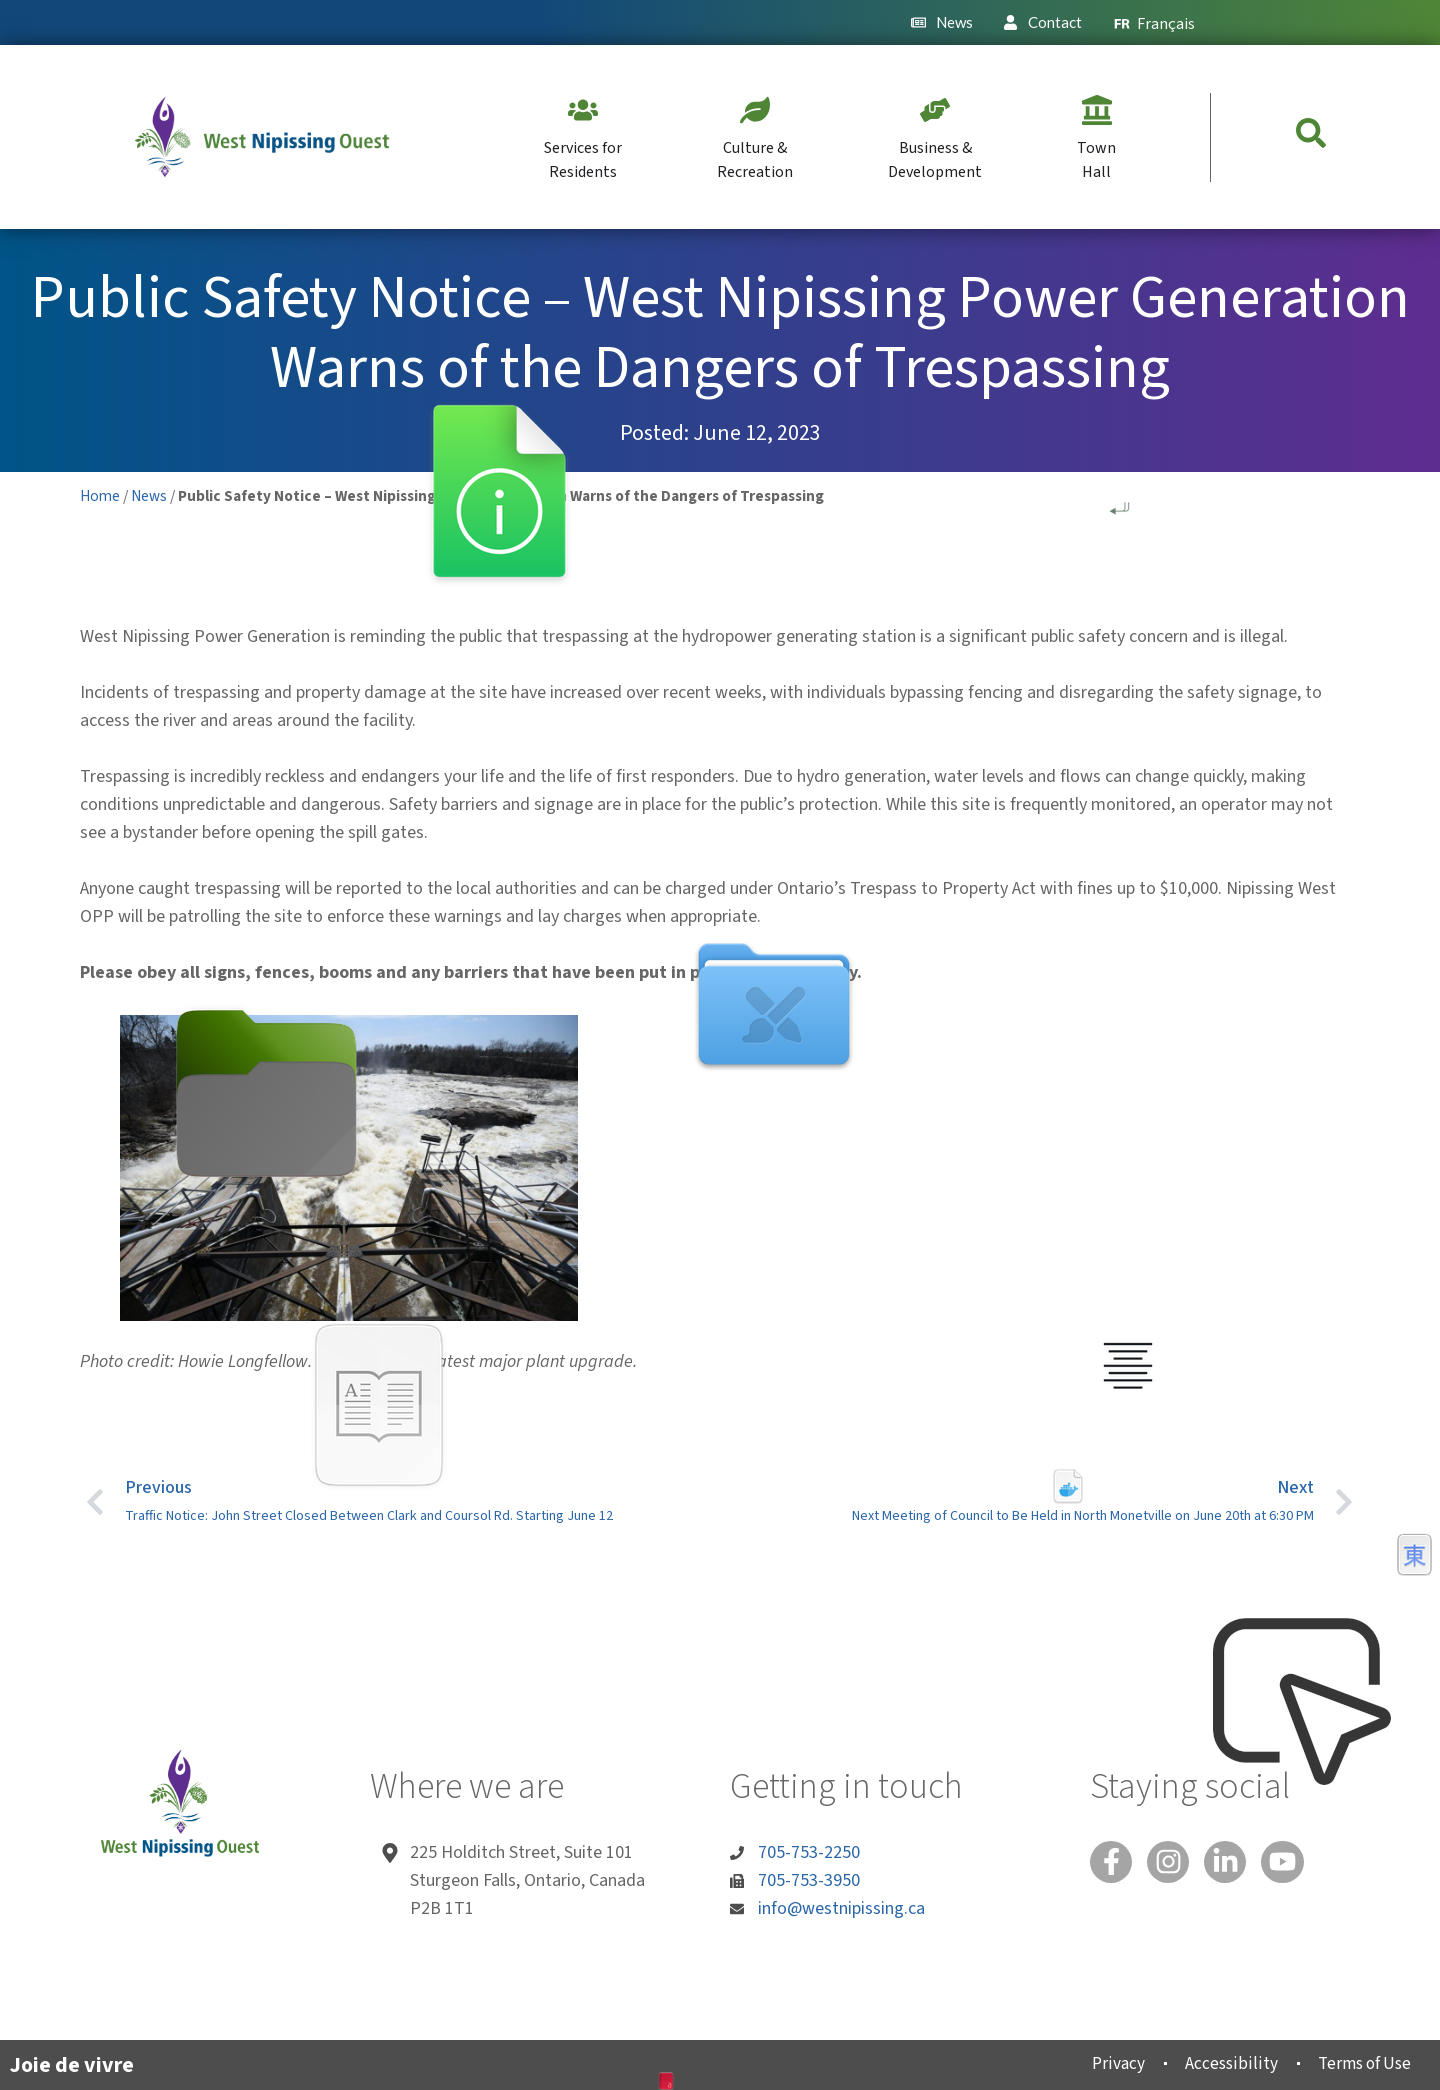 The image size is (1440, 2090). I want to click on reply to all recipients of an email, so click(1119, 507).